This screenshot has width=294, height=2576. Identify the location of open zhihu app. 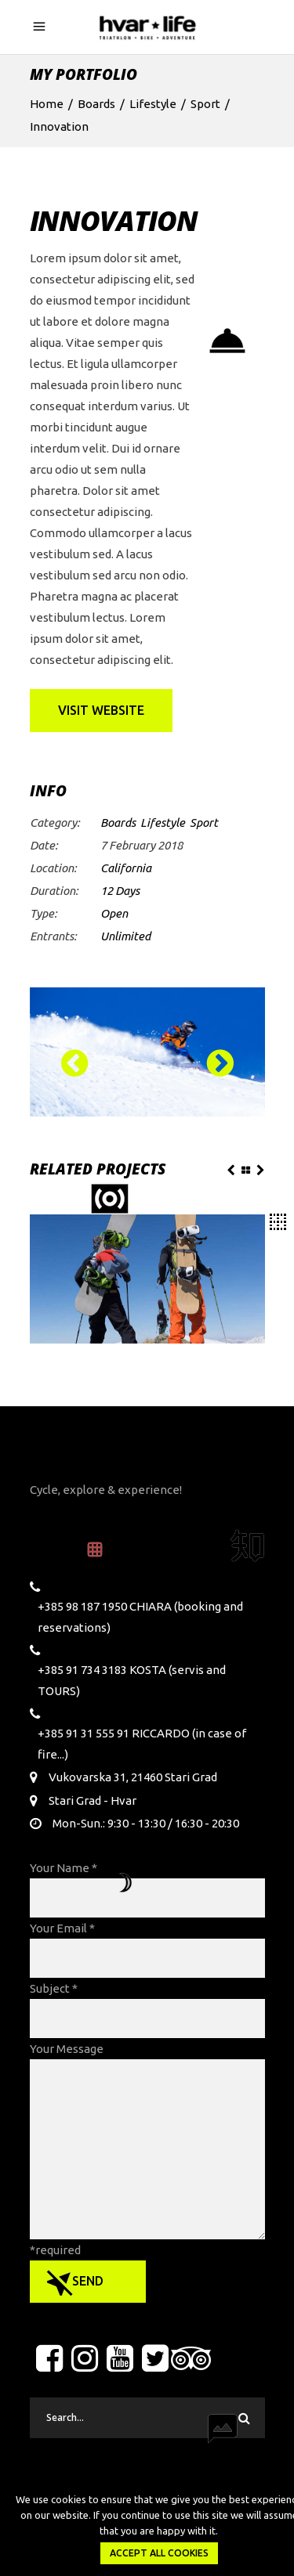
(248, 1546).